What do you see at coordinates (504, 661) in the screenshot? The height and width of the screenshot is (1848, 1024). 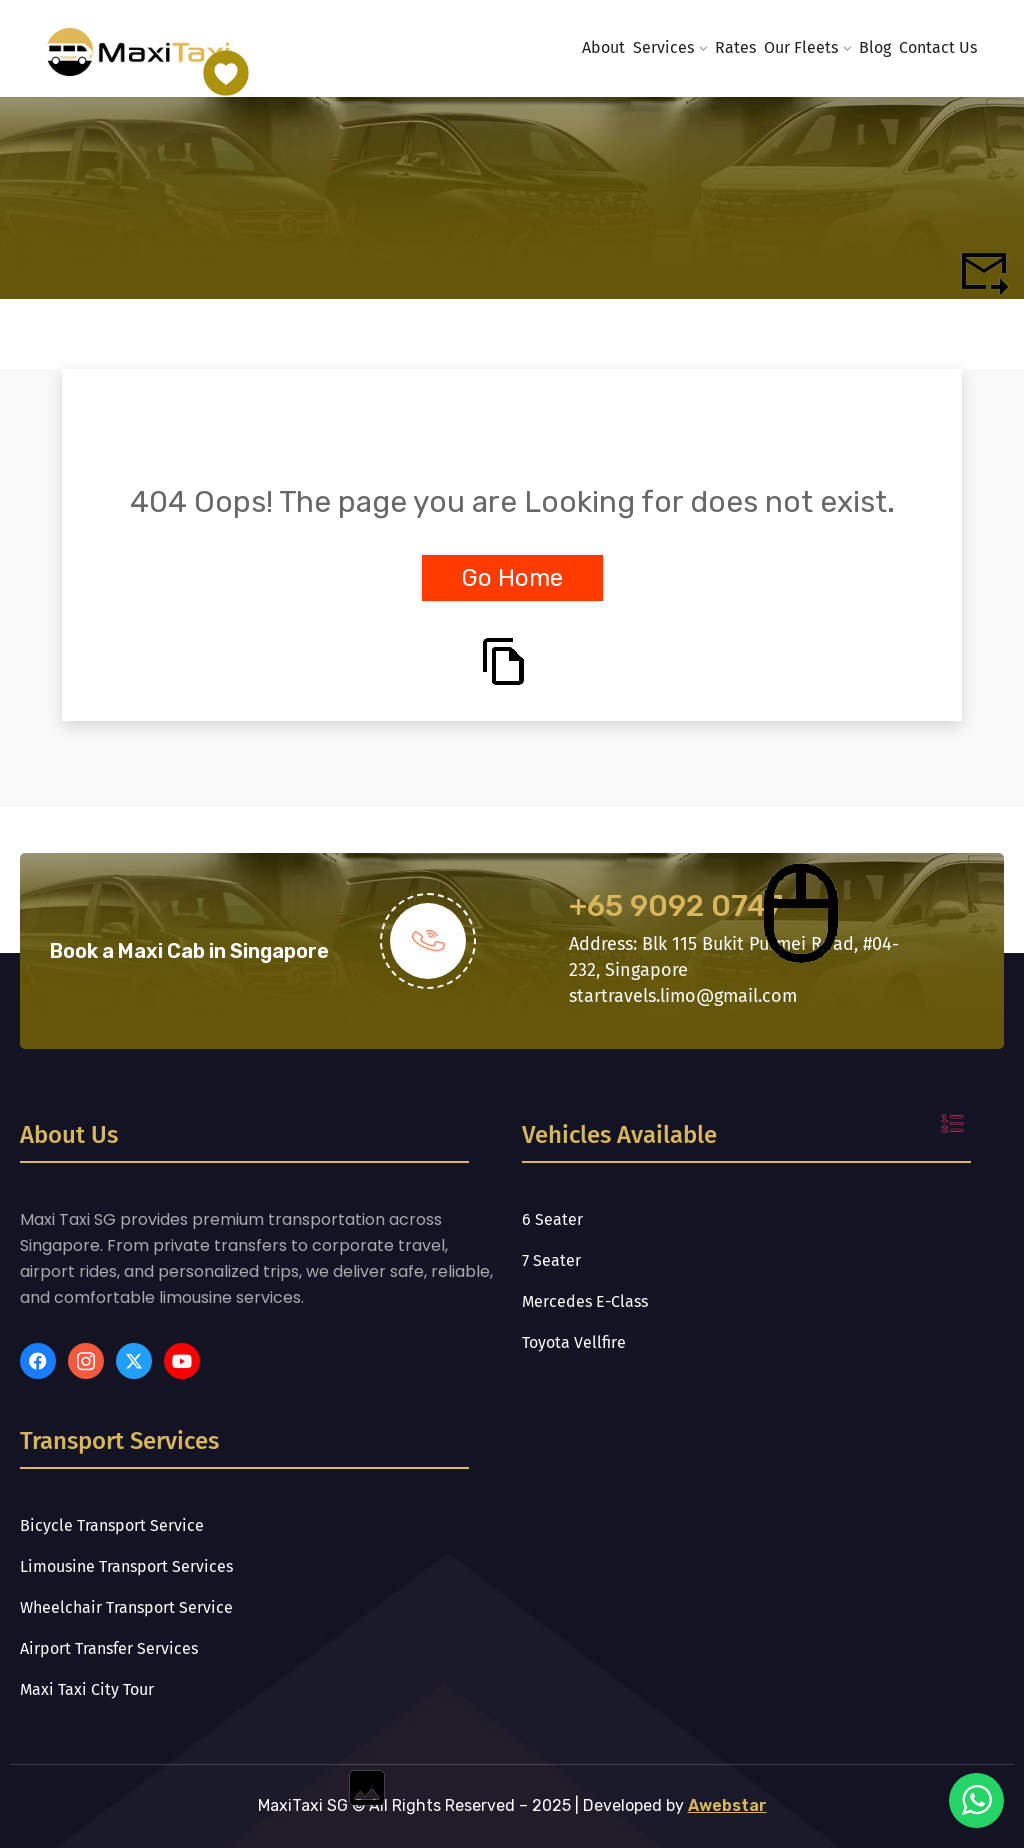 I see `copy file to clipboard` at bounding box center [504, 661].